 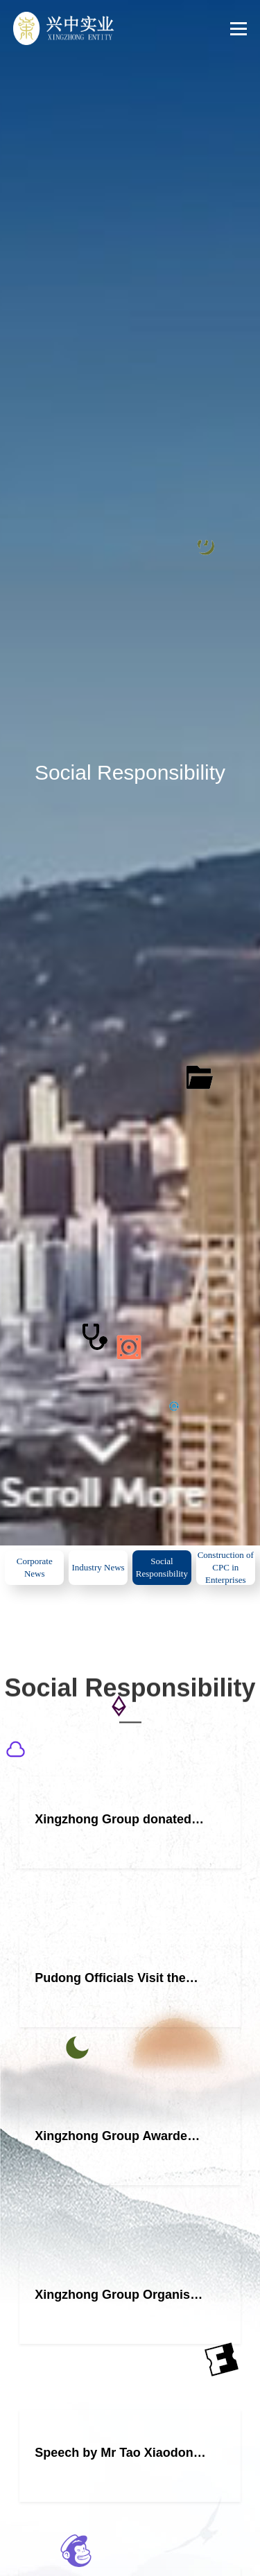 What do you see at coordinates (77, 2047) in the screenshot?
I see `toggle dark mode or night theme` at bounding box center [77, 2047].